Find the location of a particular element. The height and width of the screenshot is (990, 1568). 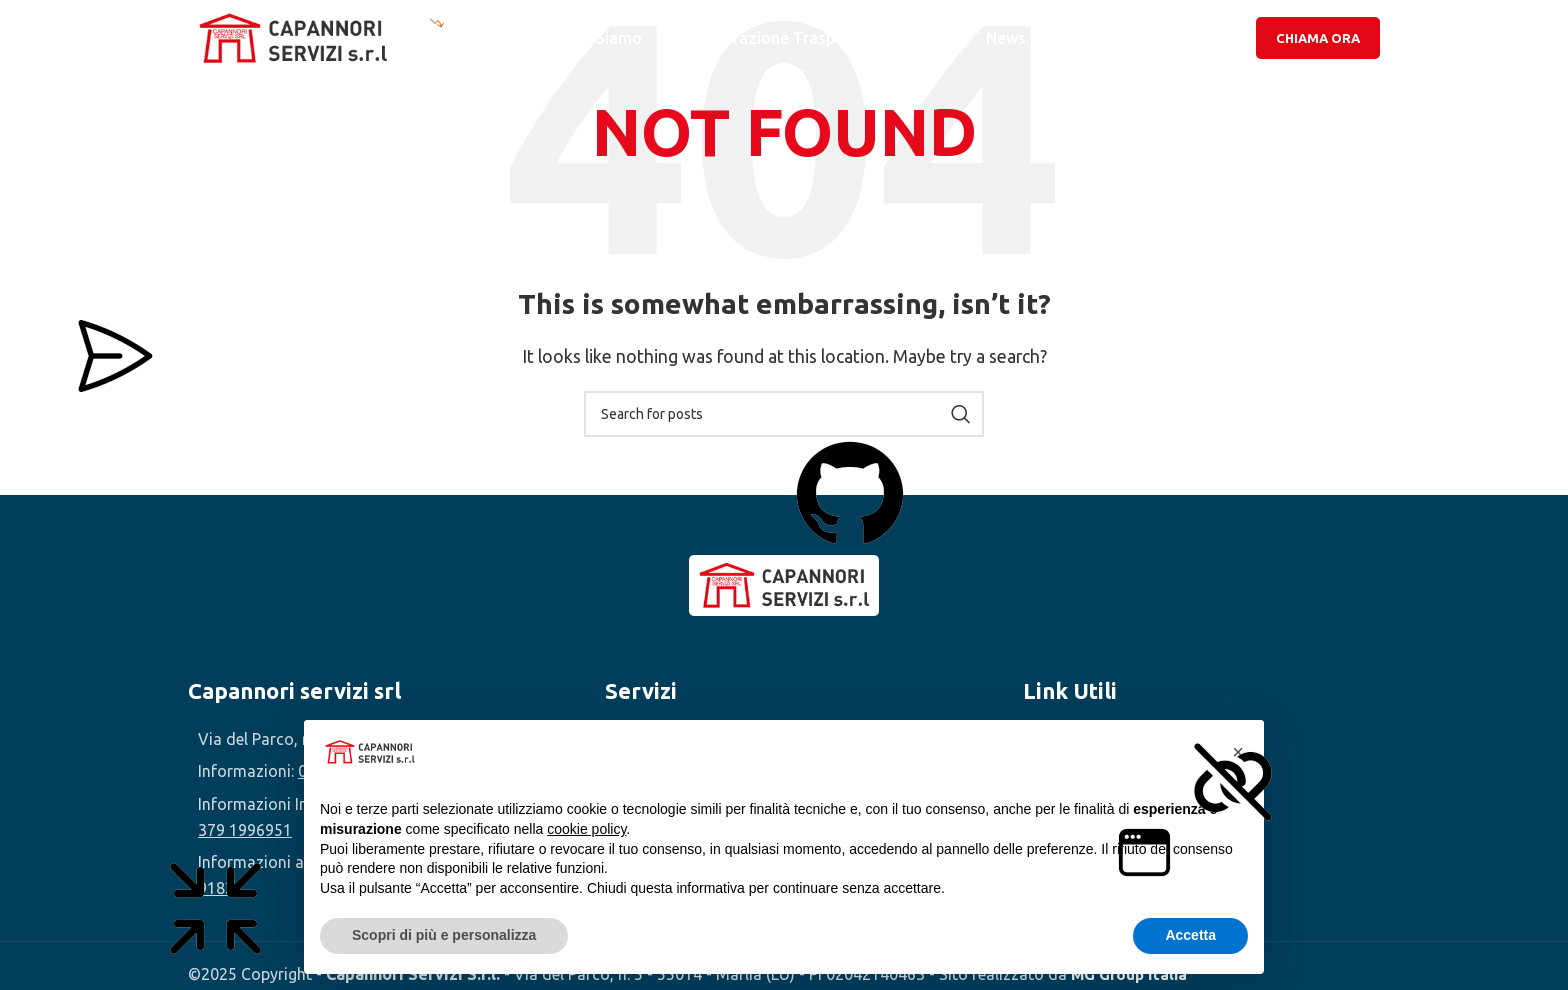

indicates a broken or invalid link is located at coordinates (1233, 782).